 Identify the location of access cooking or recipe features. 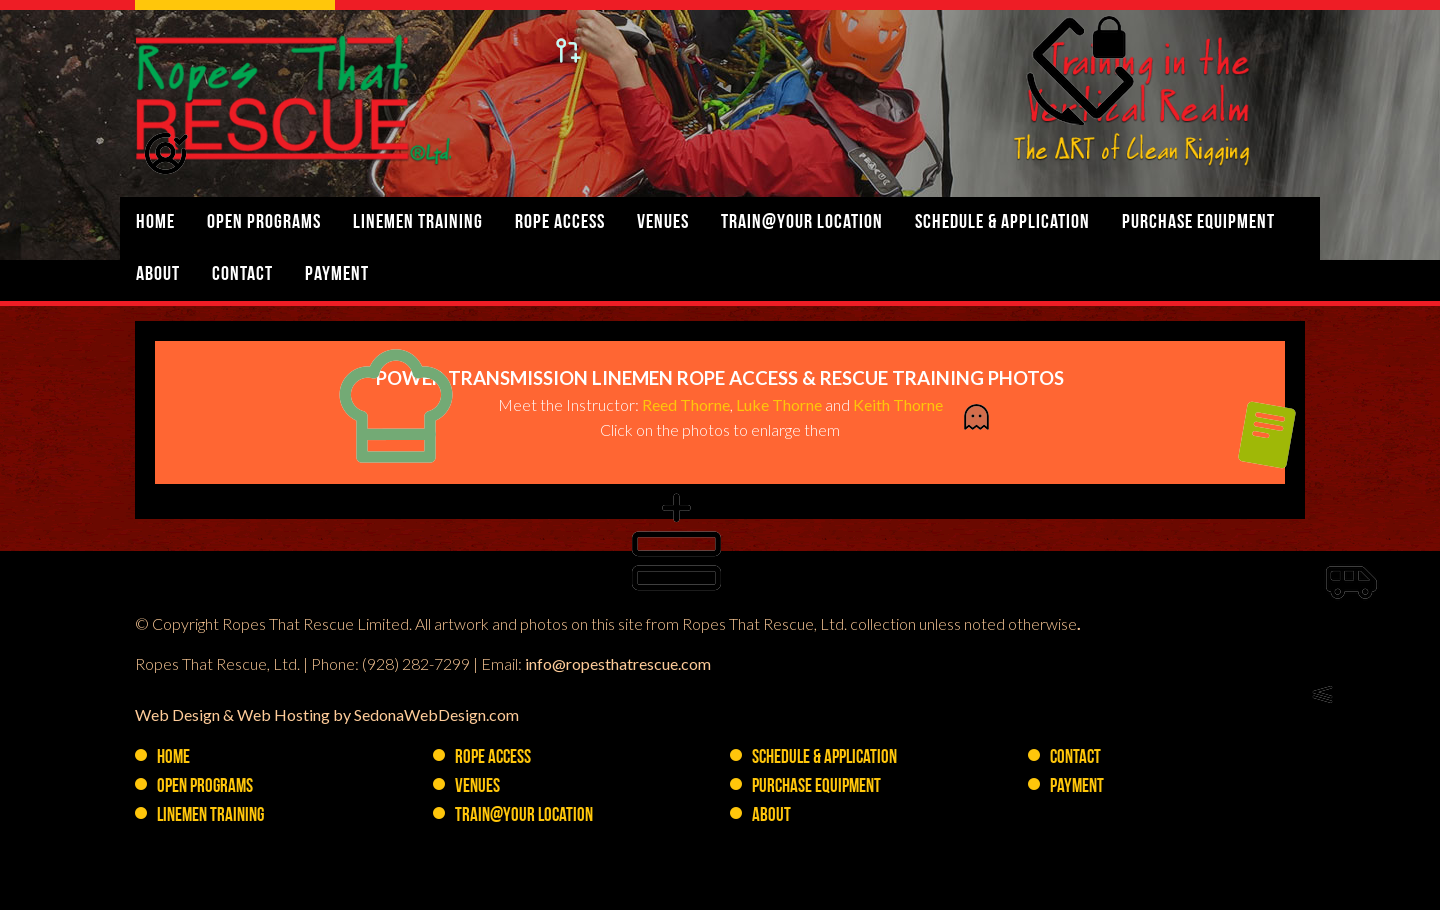
(396, 406).